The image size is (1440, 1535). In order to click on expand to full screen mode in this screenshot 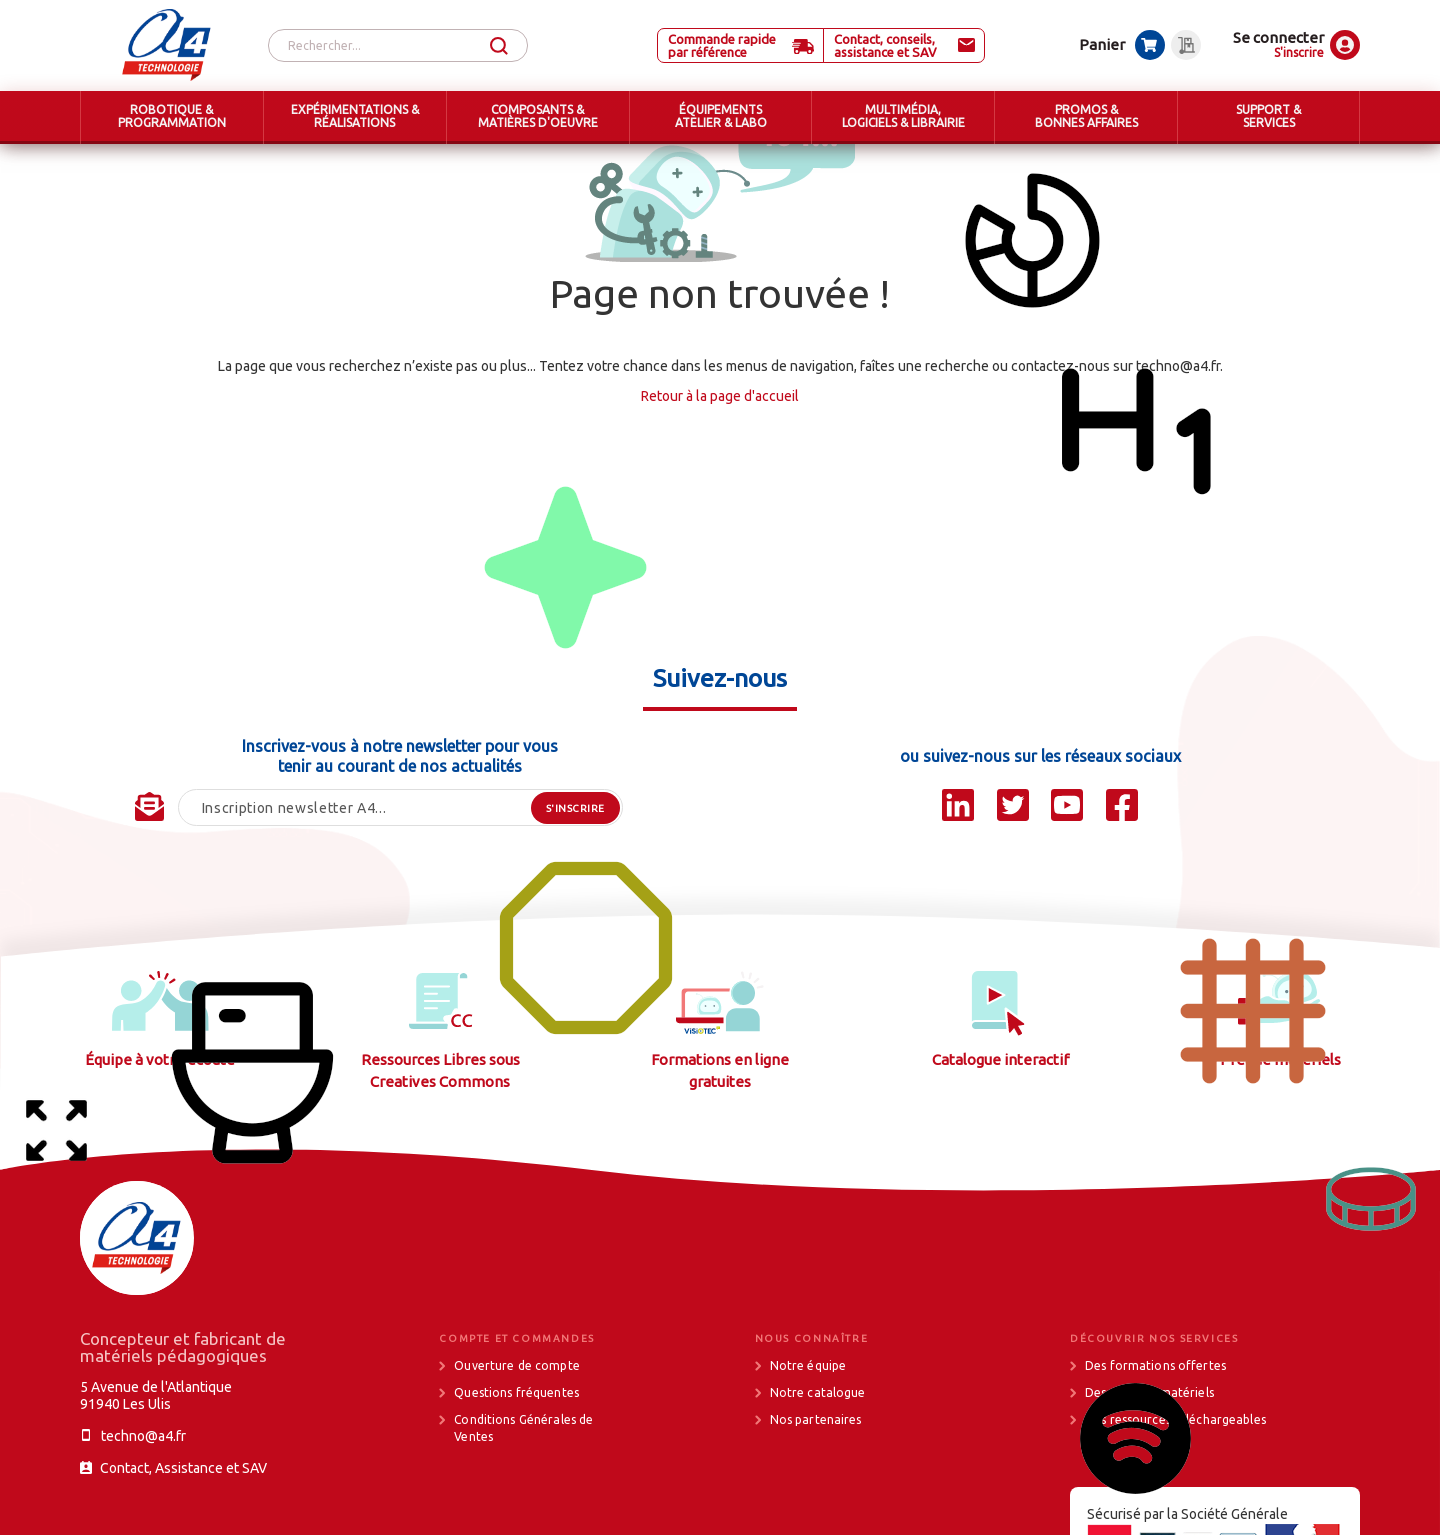, I will do `click(56, 1130)`.